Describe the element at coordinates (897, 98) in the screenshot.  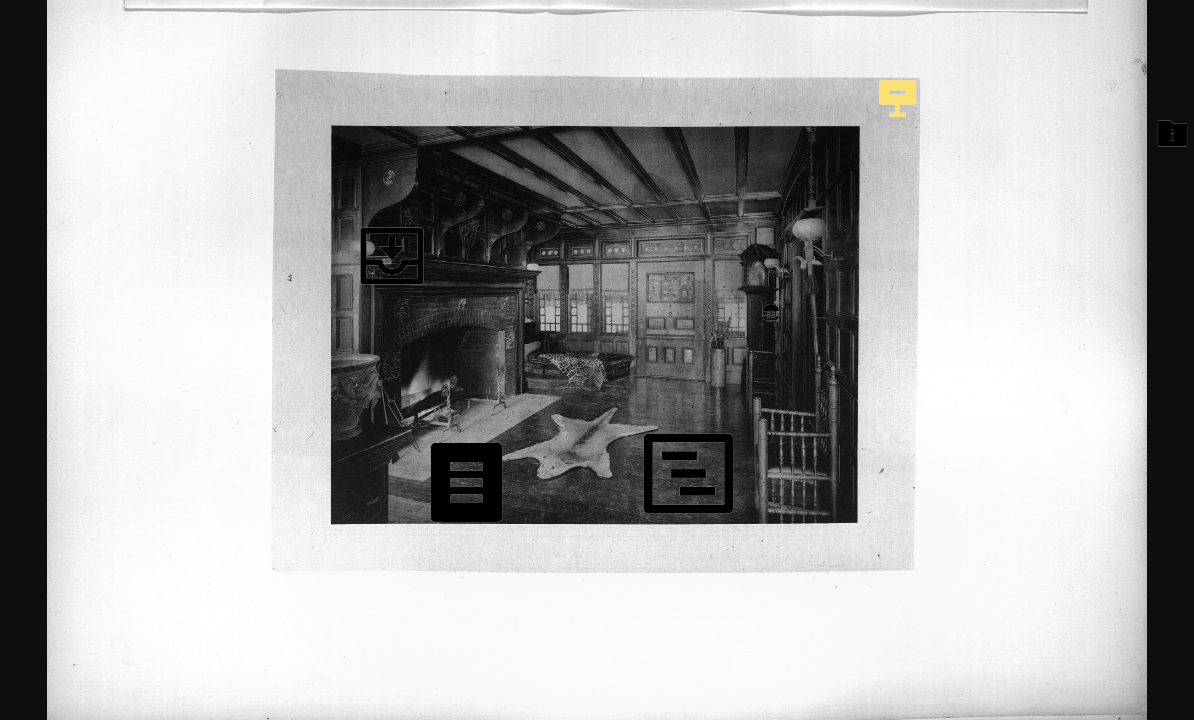
I see `indicates a reserved or held item` at that location.